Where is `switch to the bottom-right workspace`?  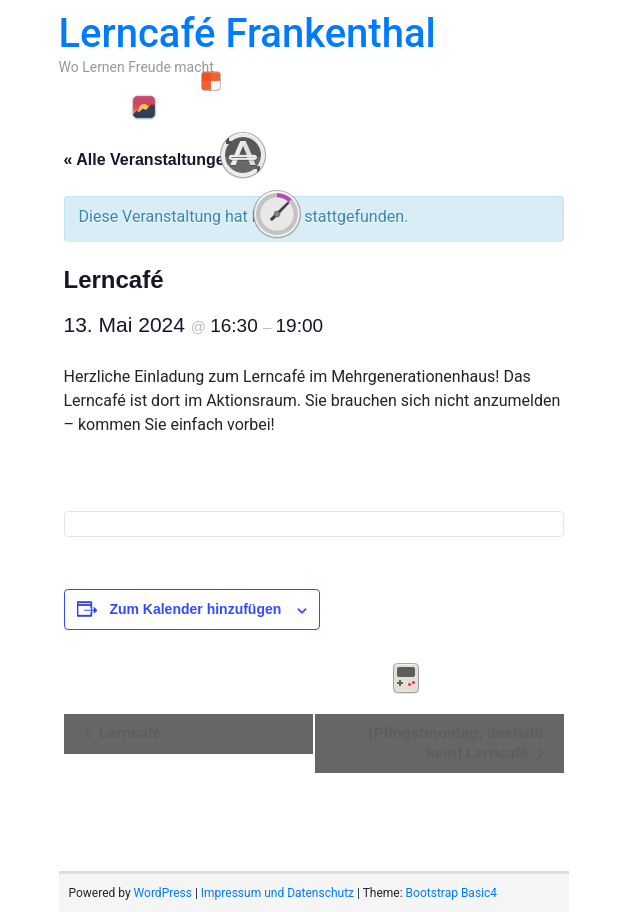
switch to the bottom-right workspace is located at coordinates (211, 81).